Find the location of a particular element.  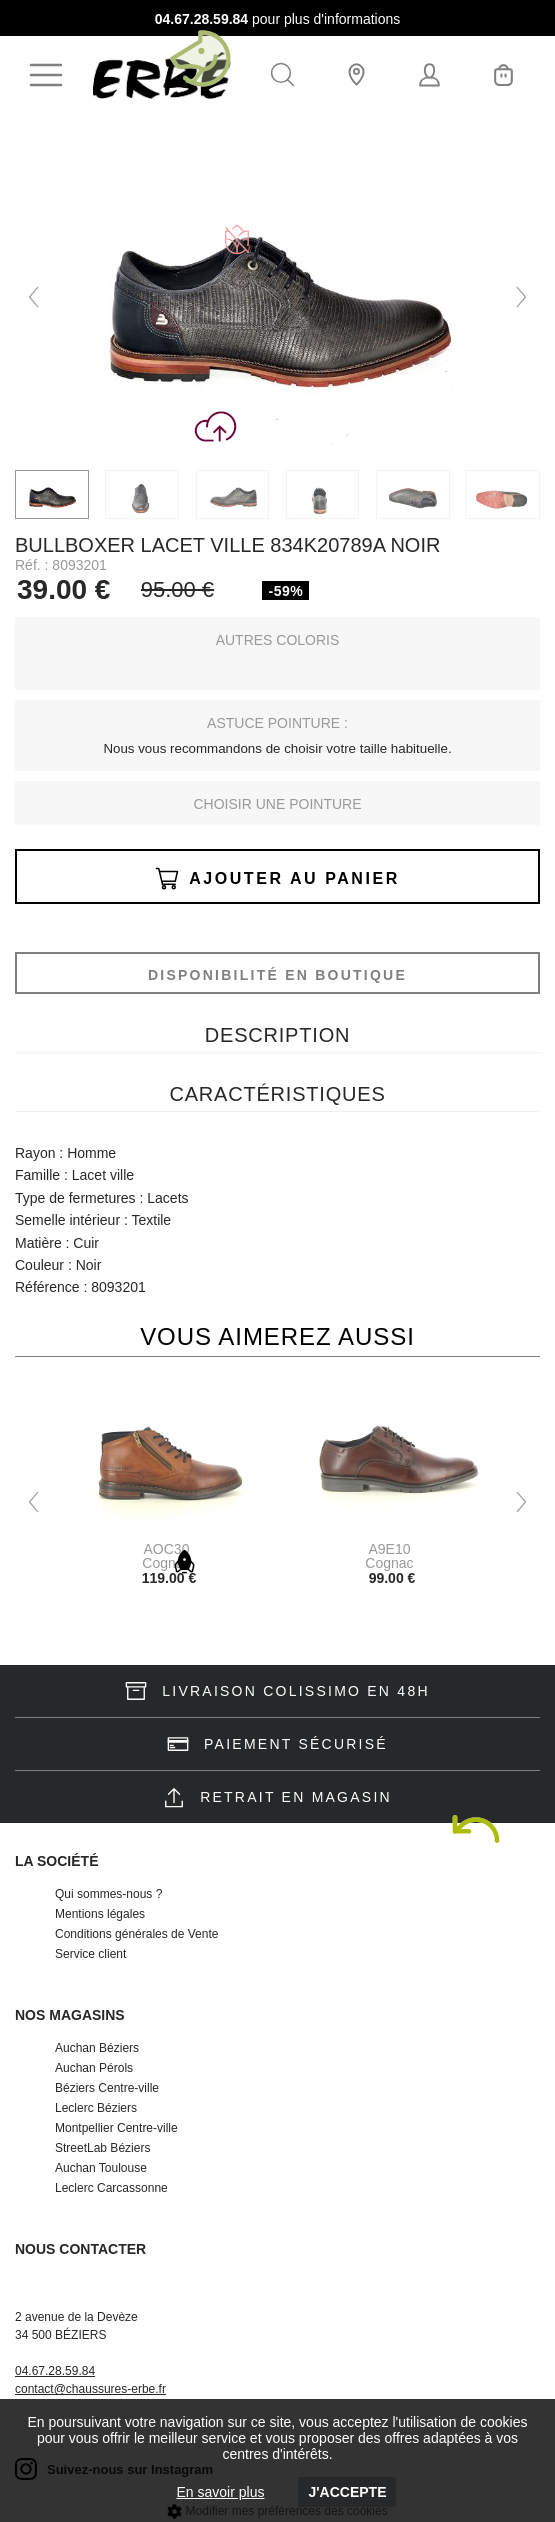

upload file to cloud storage is located at coordinates (215, 426).